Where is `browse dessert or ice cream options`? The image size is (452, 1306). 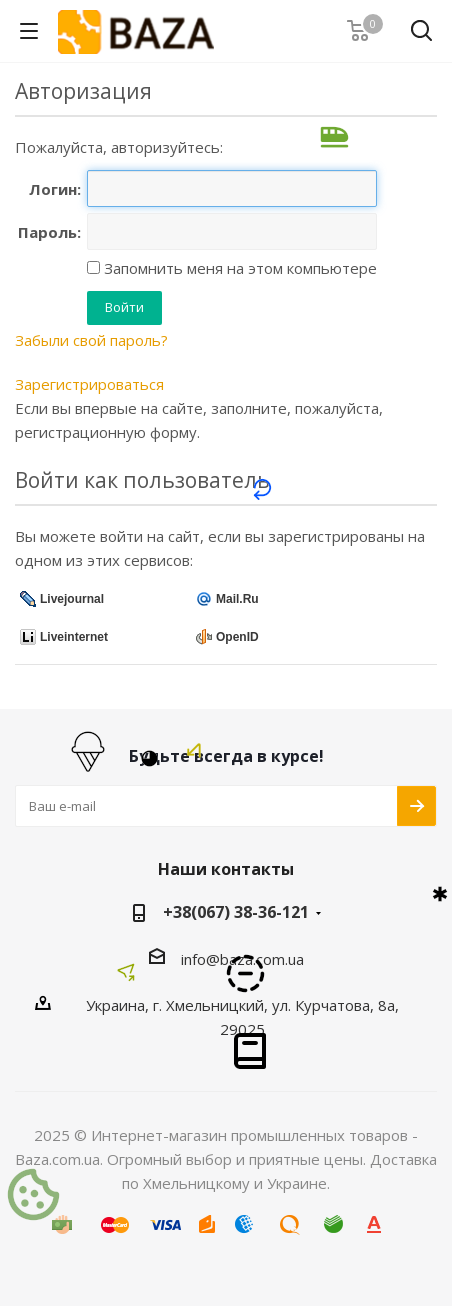 browse dessert or ice cream options is located at coordinates (88, 751).